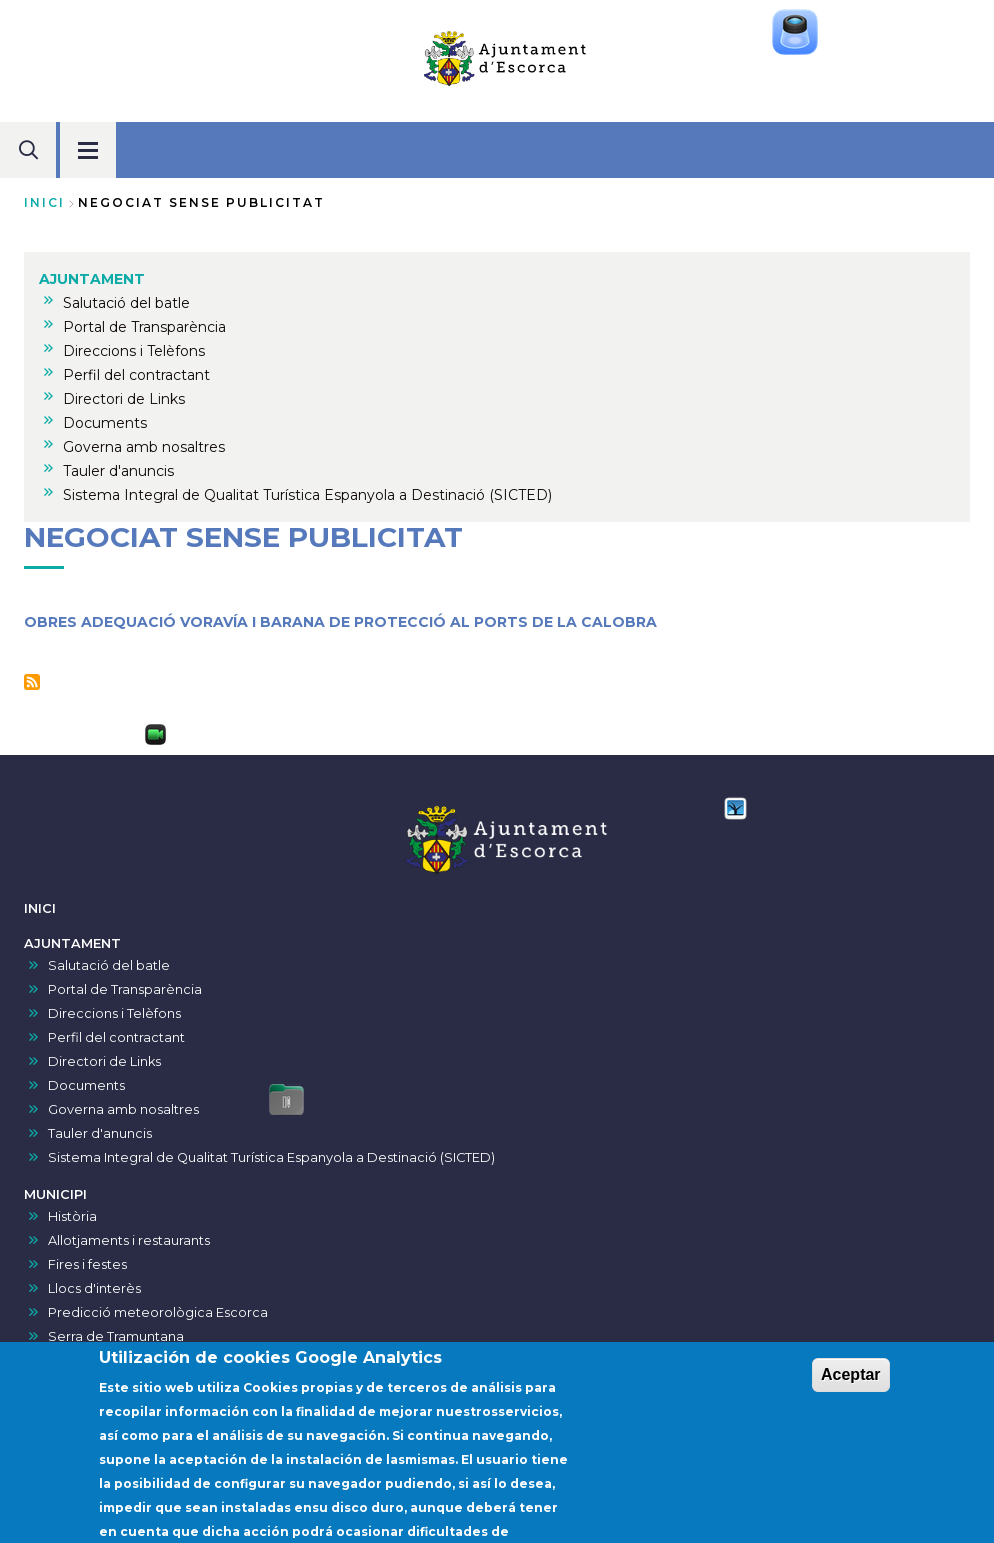  Describe the element at coordinates (286, 1099) in the screenshot. I see `access your templates folder` at that location.